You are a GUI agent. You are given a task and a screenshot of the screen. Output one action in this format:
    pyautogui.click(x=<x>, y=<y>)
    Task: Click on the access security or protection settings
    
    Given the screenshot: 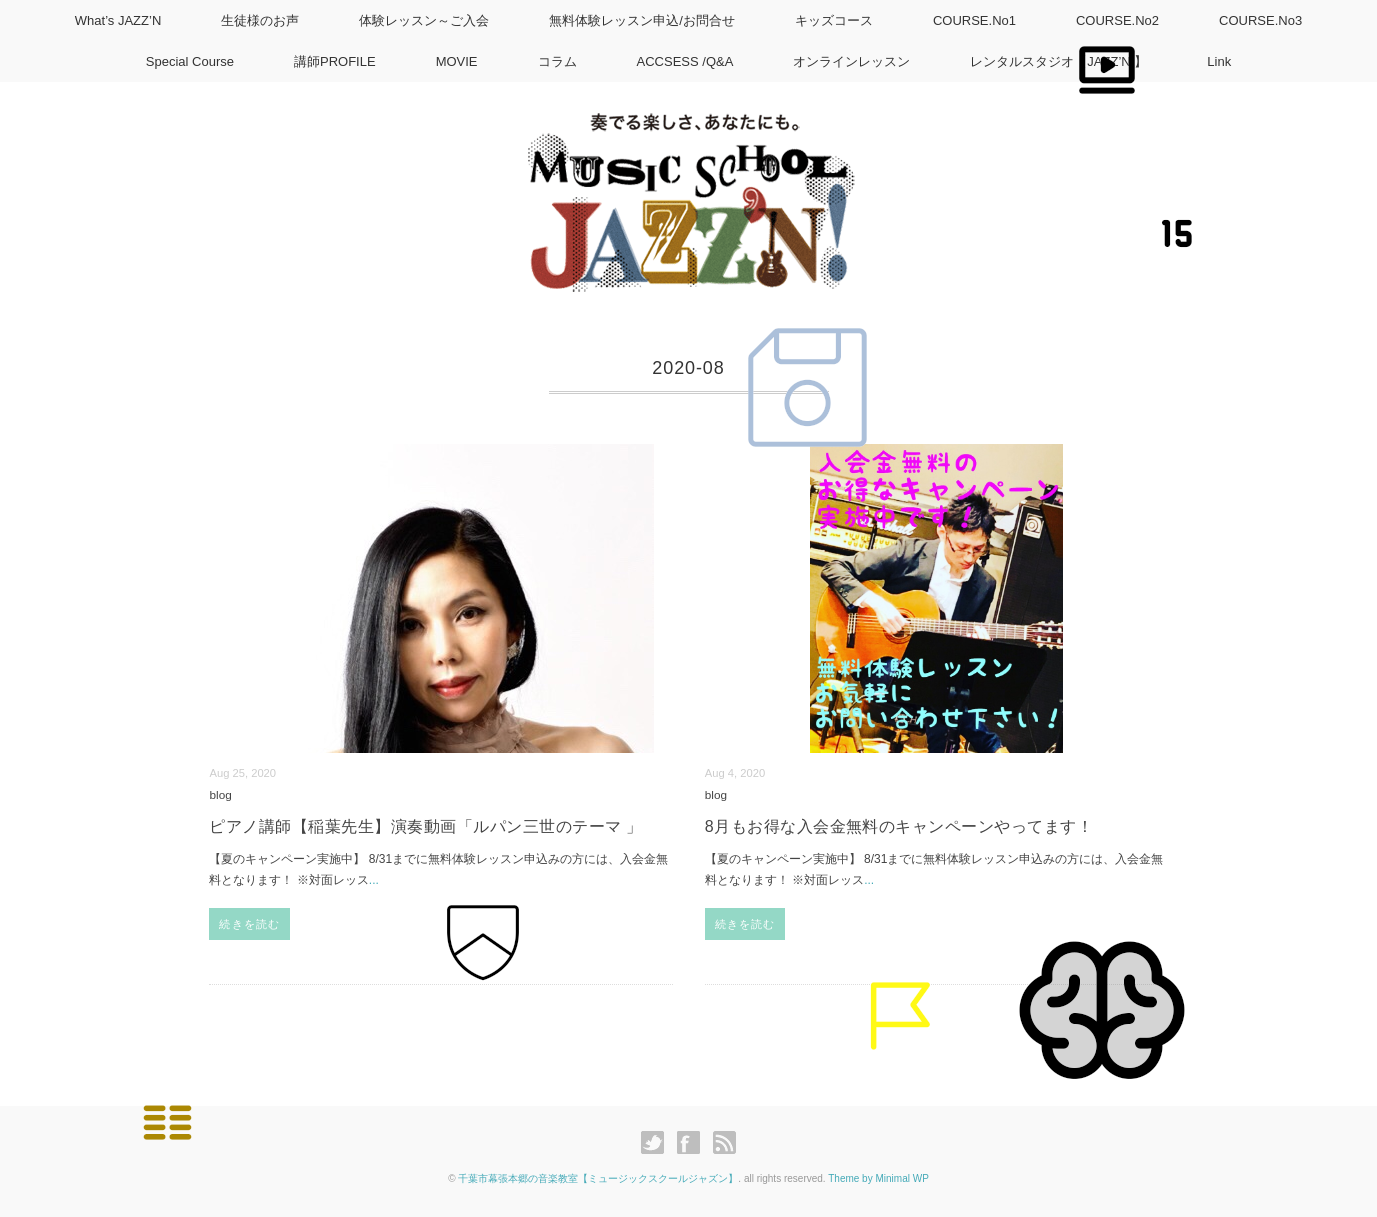 What is the action you would take?
    pyautogui.click(x=483, y=938)
    